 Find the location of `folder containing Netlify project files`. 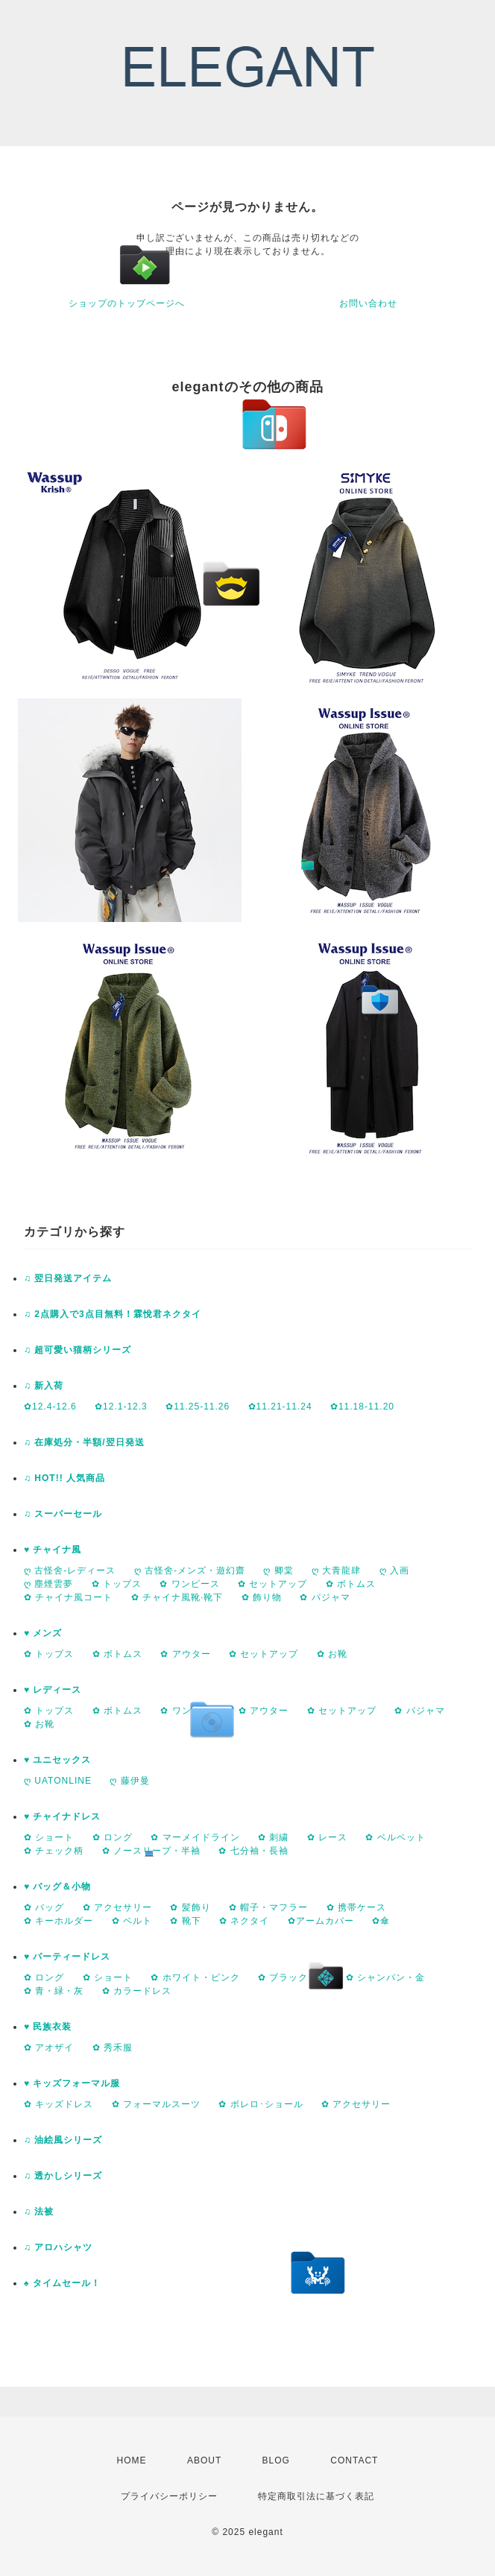

folder containing Netlify project files is located at coordinates (326, 1977).